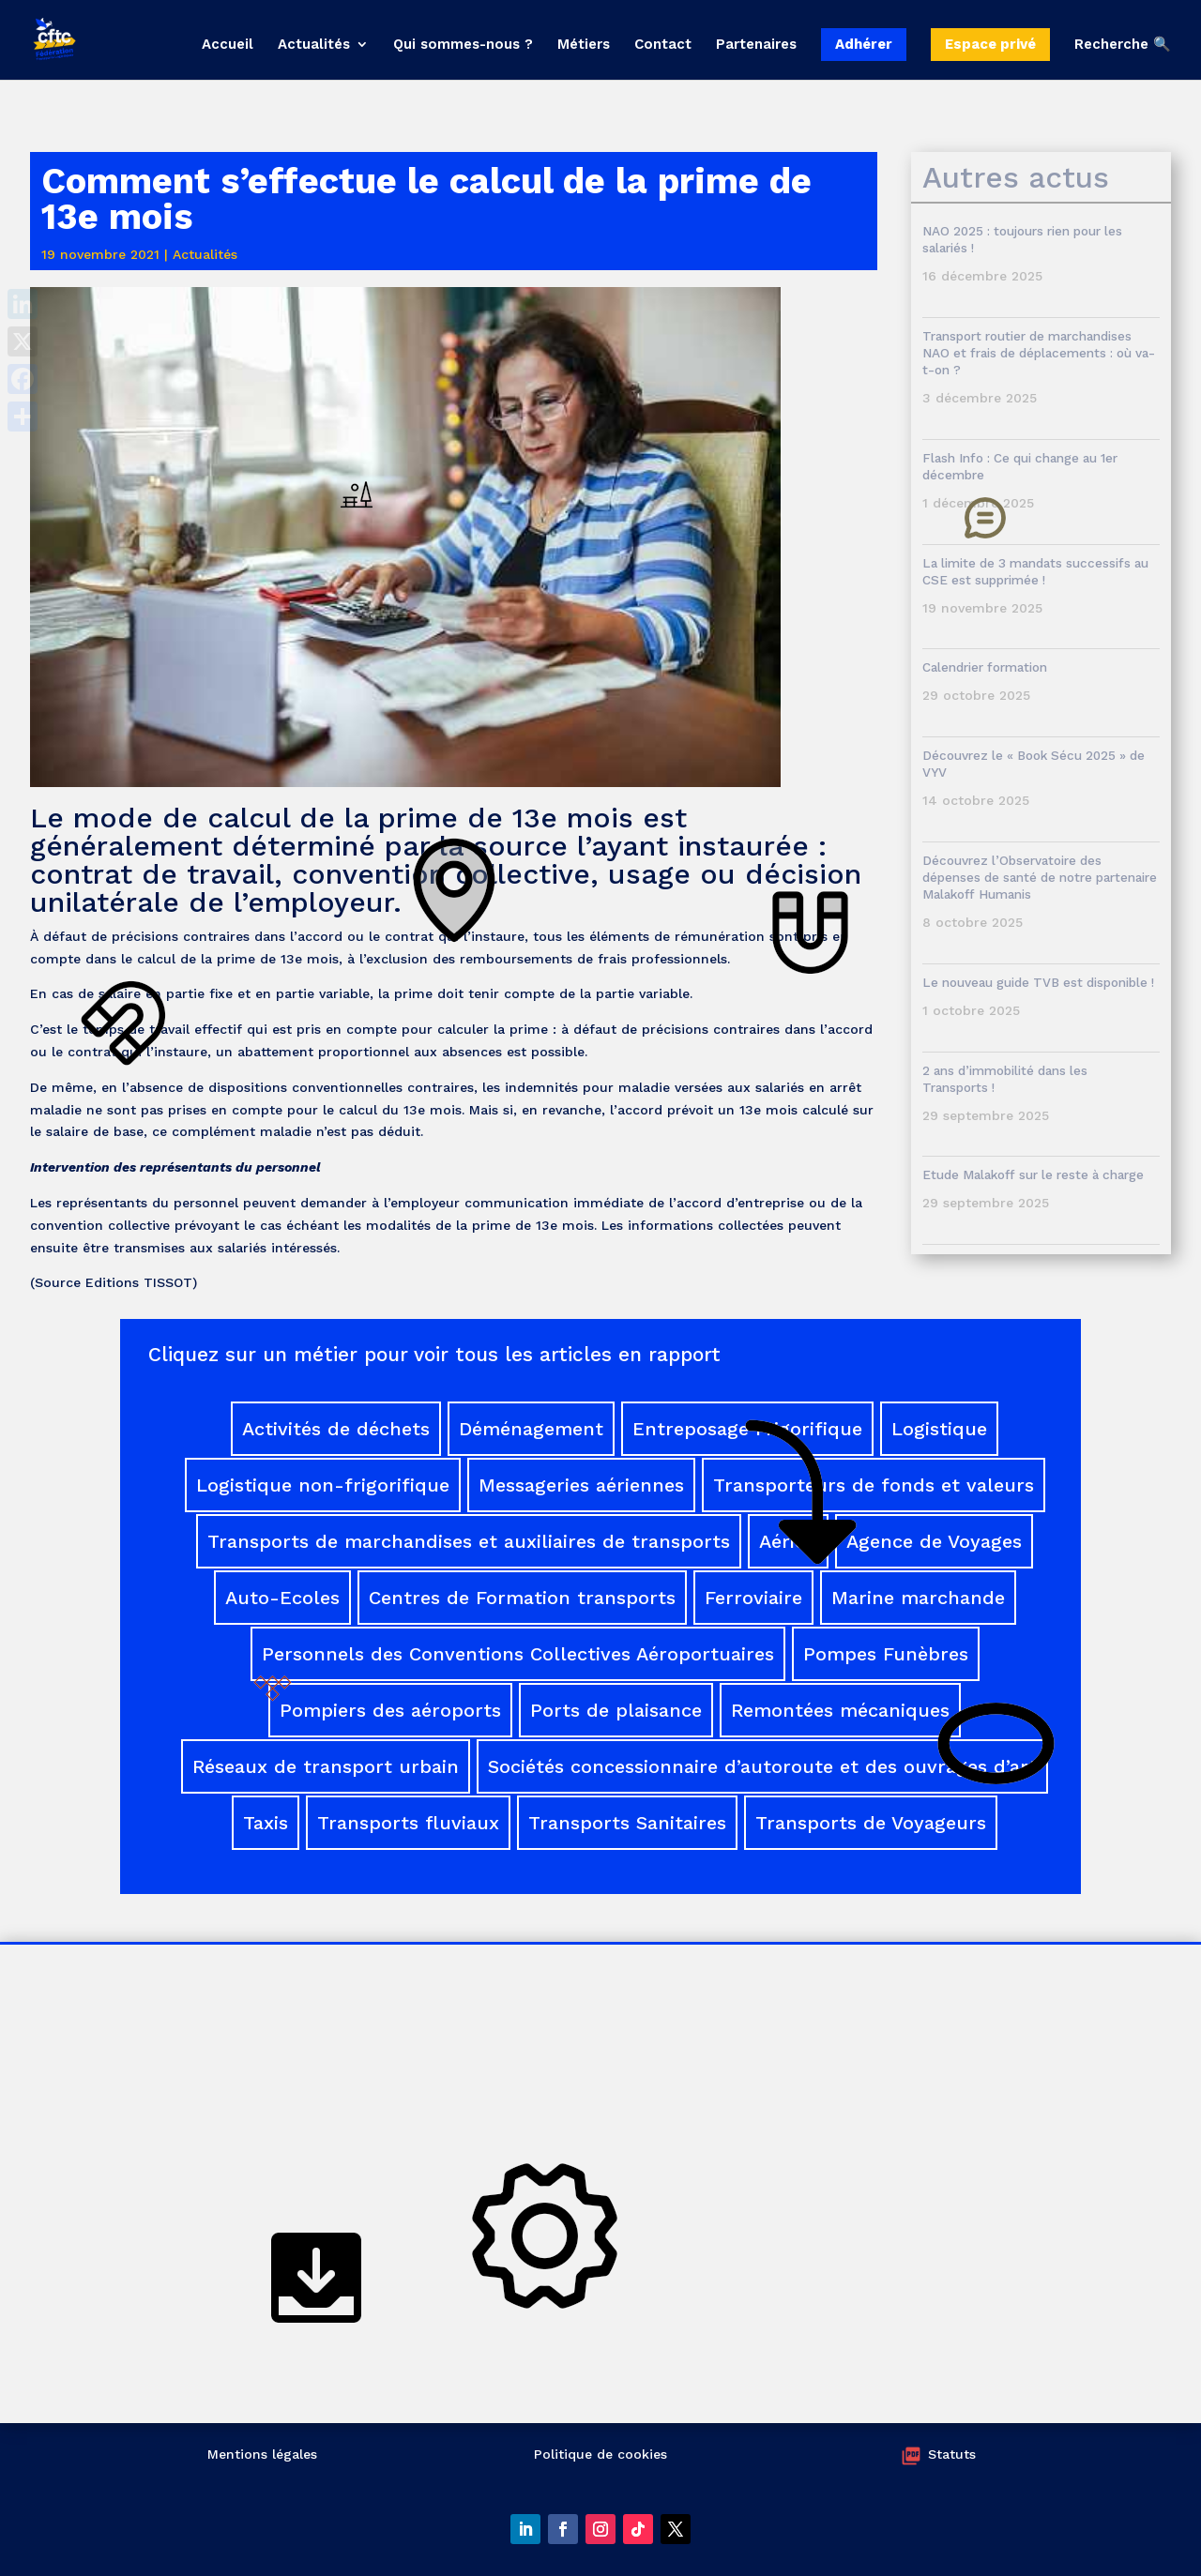 The height and width of the screenshot is (2576, 1201). I want to click on view location on map, so click(454, 890).